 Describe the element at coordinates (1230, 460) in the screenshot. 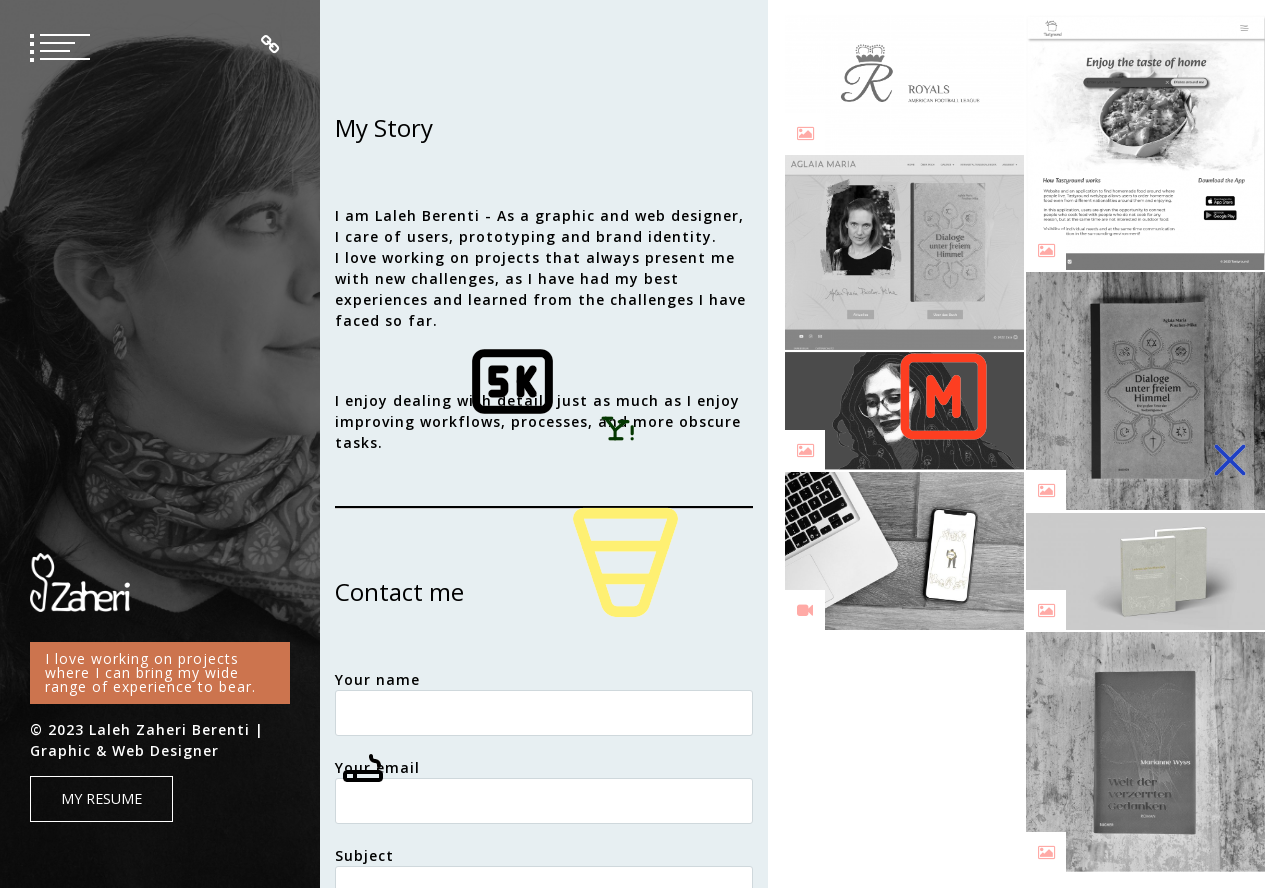

I see `close the current window or dialog` at that location.